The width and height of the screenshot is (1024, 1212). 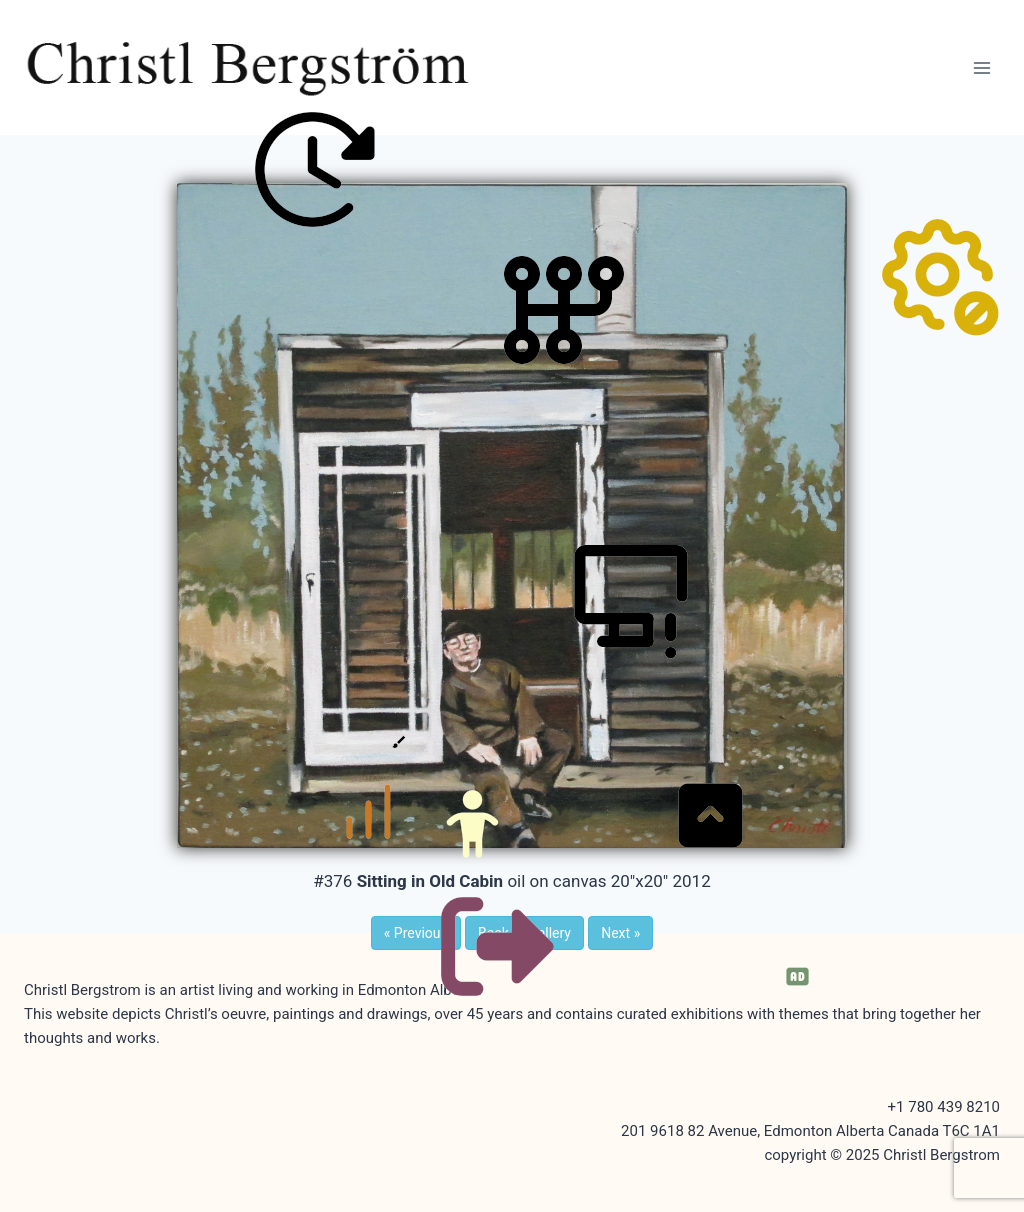 What do you see at coordinates (368, 811) in the screenshot?
I see `view growth or progress statistics` at bounding box center [368, 811].